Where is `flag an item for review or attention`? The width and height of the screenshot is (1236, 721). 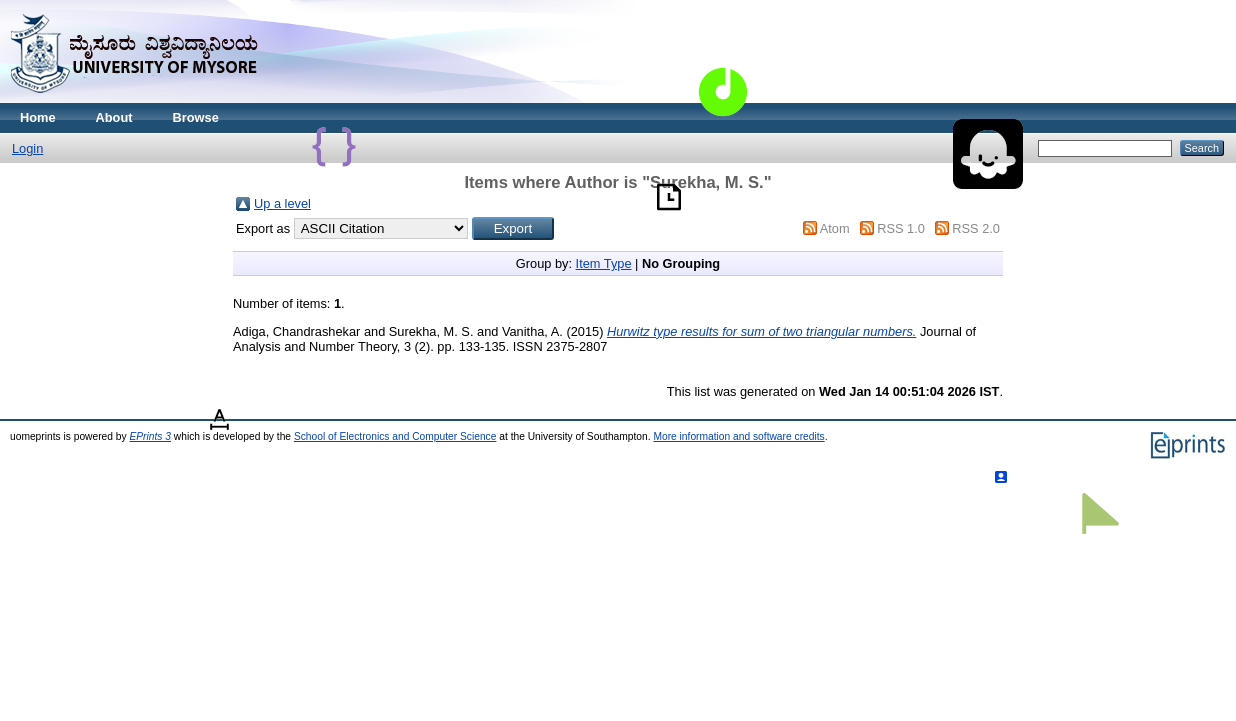 flag an item for review or attention is located at coordinates (1098, 513).